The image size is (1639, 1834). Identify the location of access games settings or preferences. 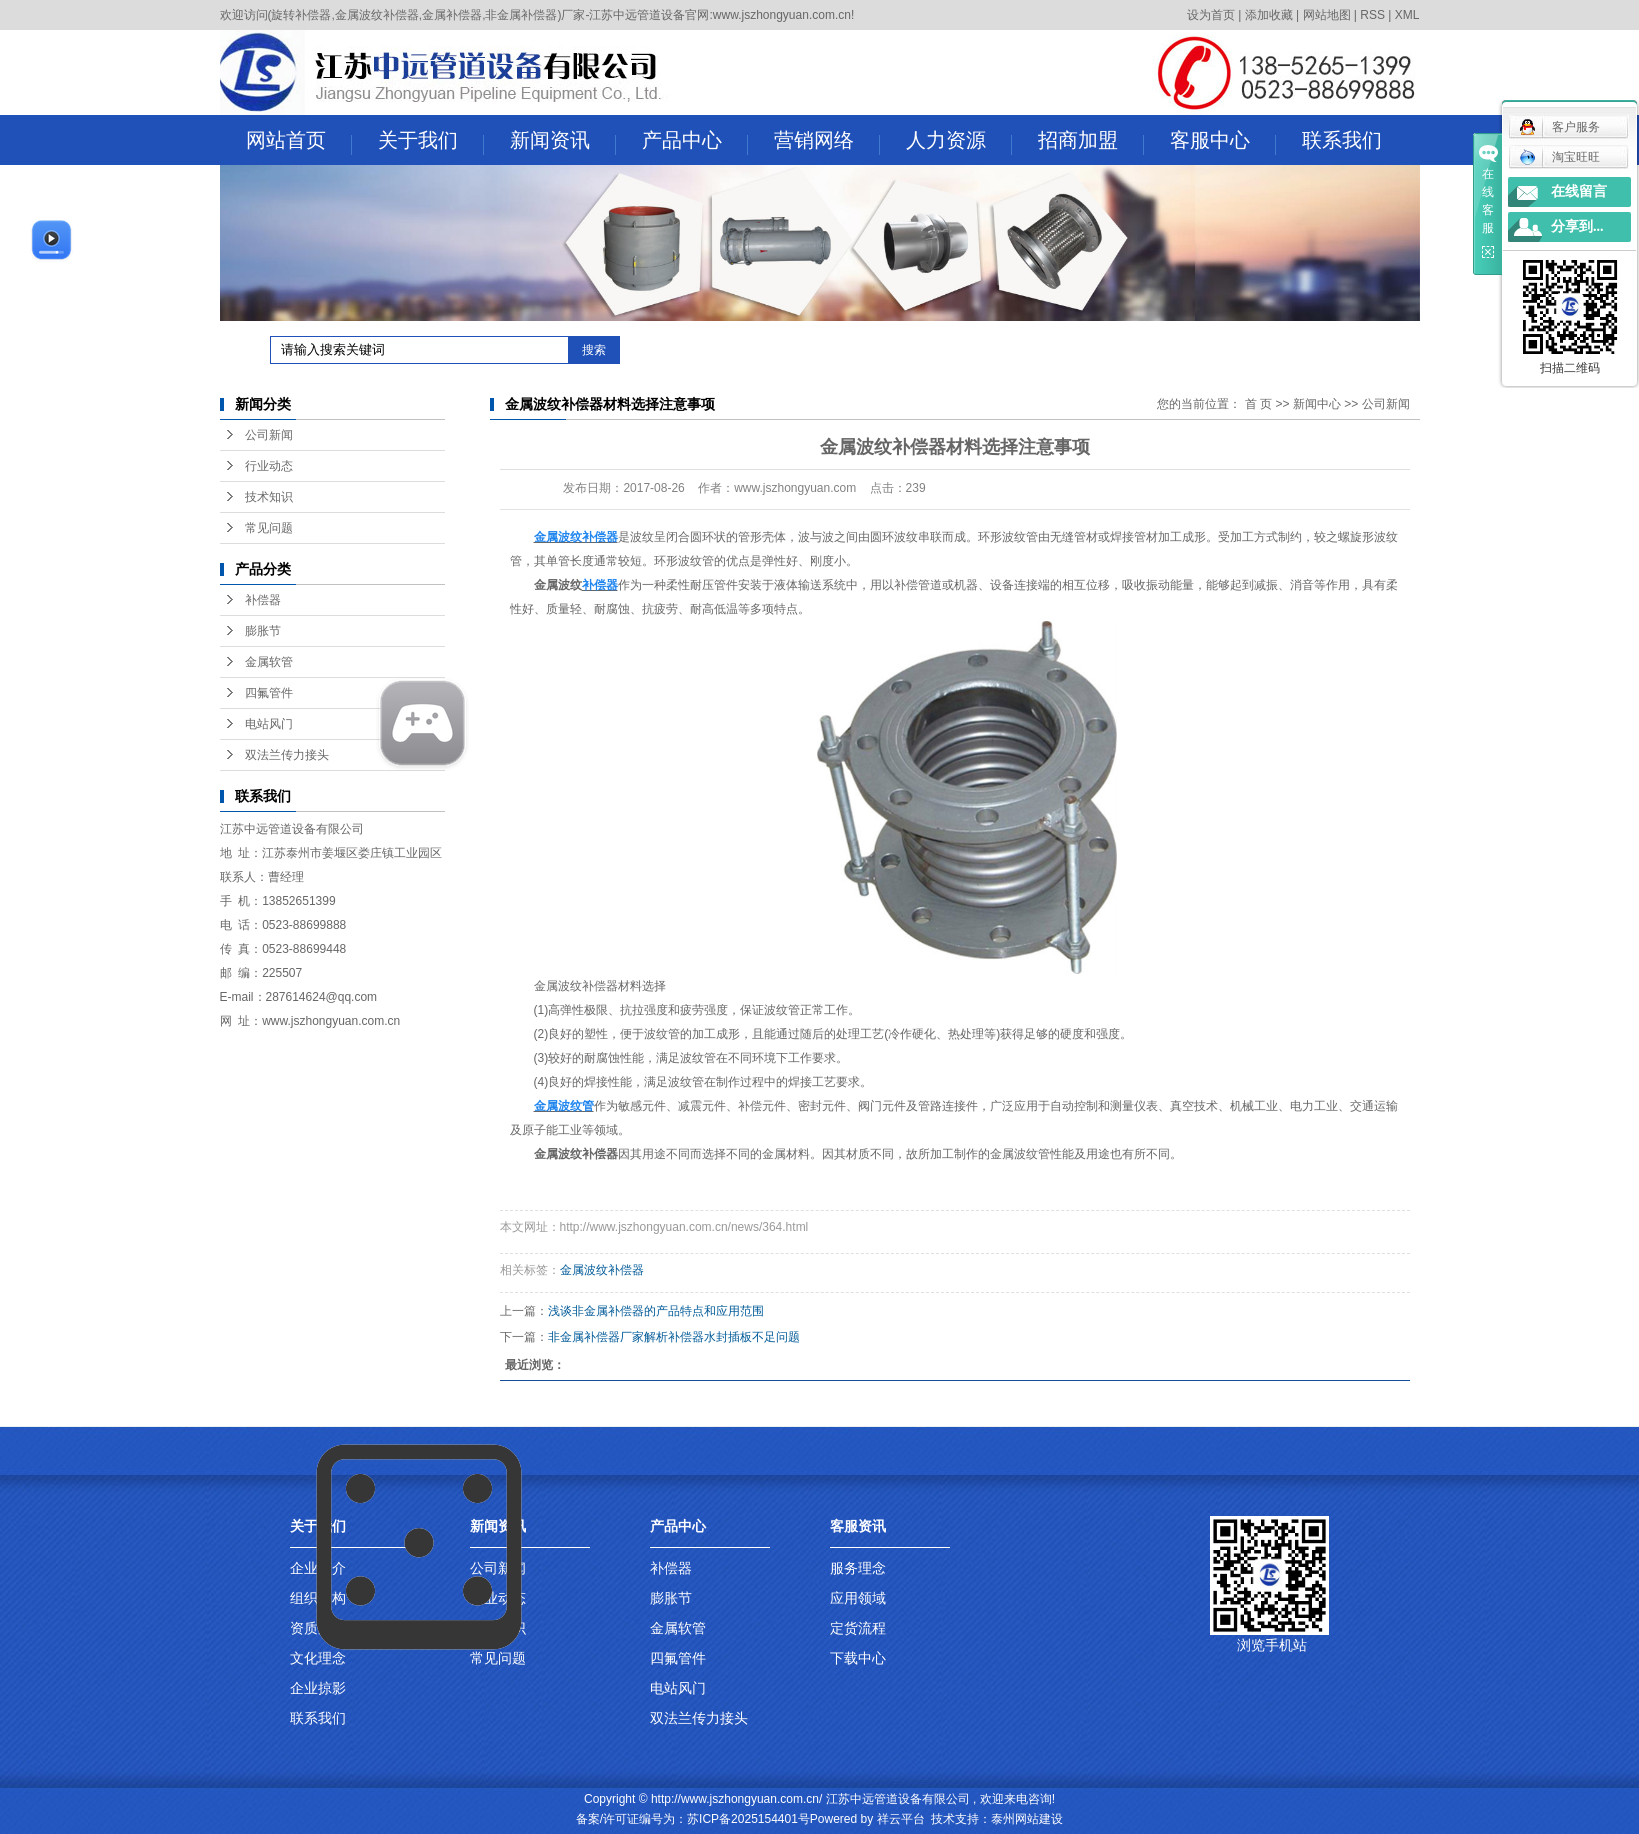
(422, 724).